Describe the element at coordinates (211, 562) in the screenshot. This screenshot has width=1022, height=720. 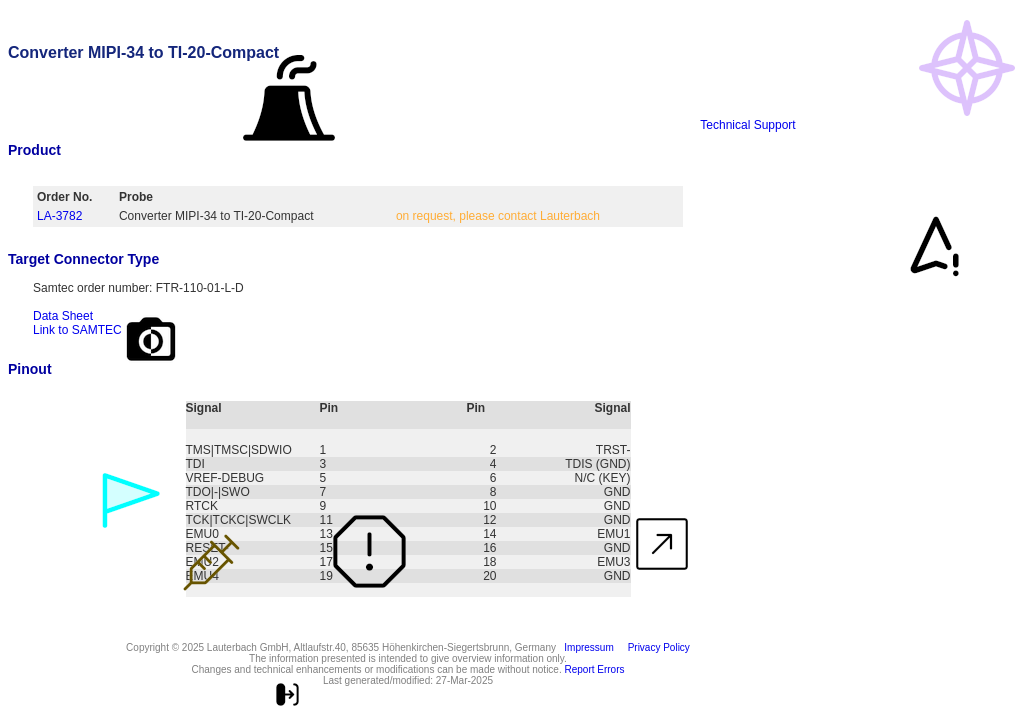
I see `access medical or health information` at that location.